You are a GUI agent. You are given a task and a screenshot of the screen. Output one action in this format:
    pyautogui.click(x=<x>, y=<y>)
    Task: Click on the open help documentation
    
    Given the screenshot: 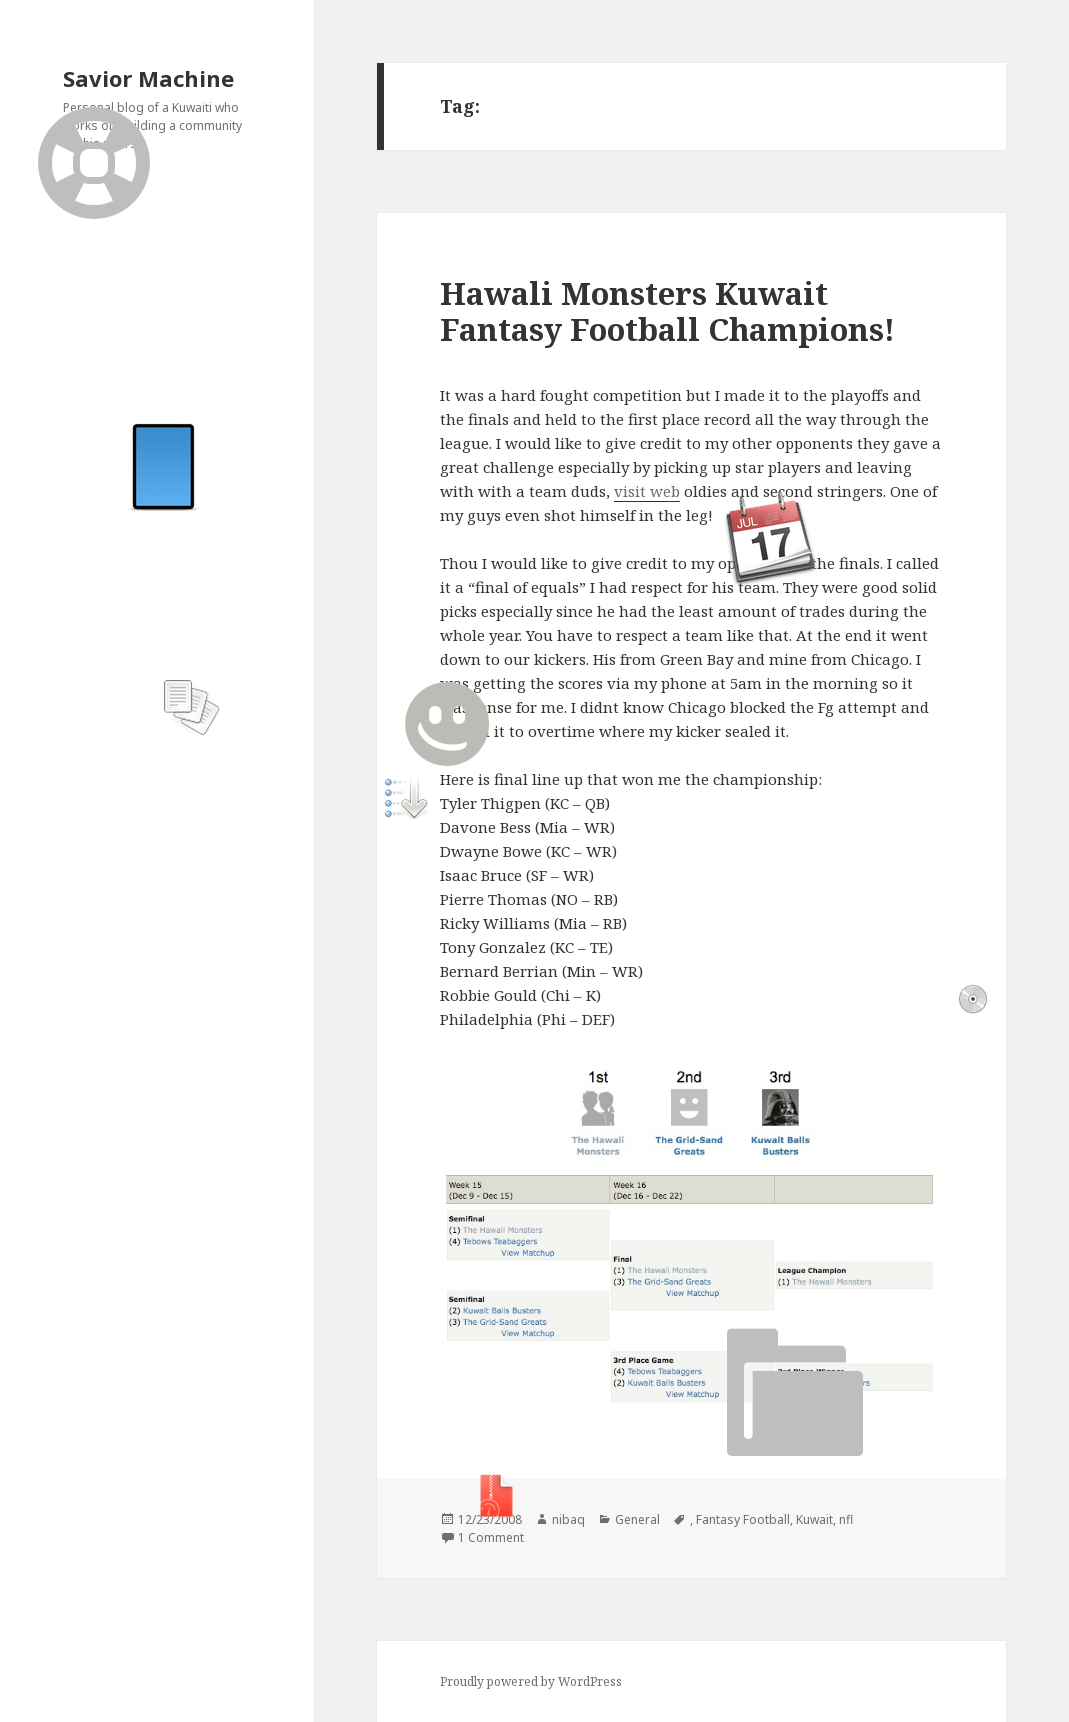 What is the action you would take?
    pyautogui.click(x=94, y=163)
    